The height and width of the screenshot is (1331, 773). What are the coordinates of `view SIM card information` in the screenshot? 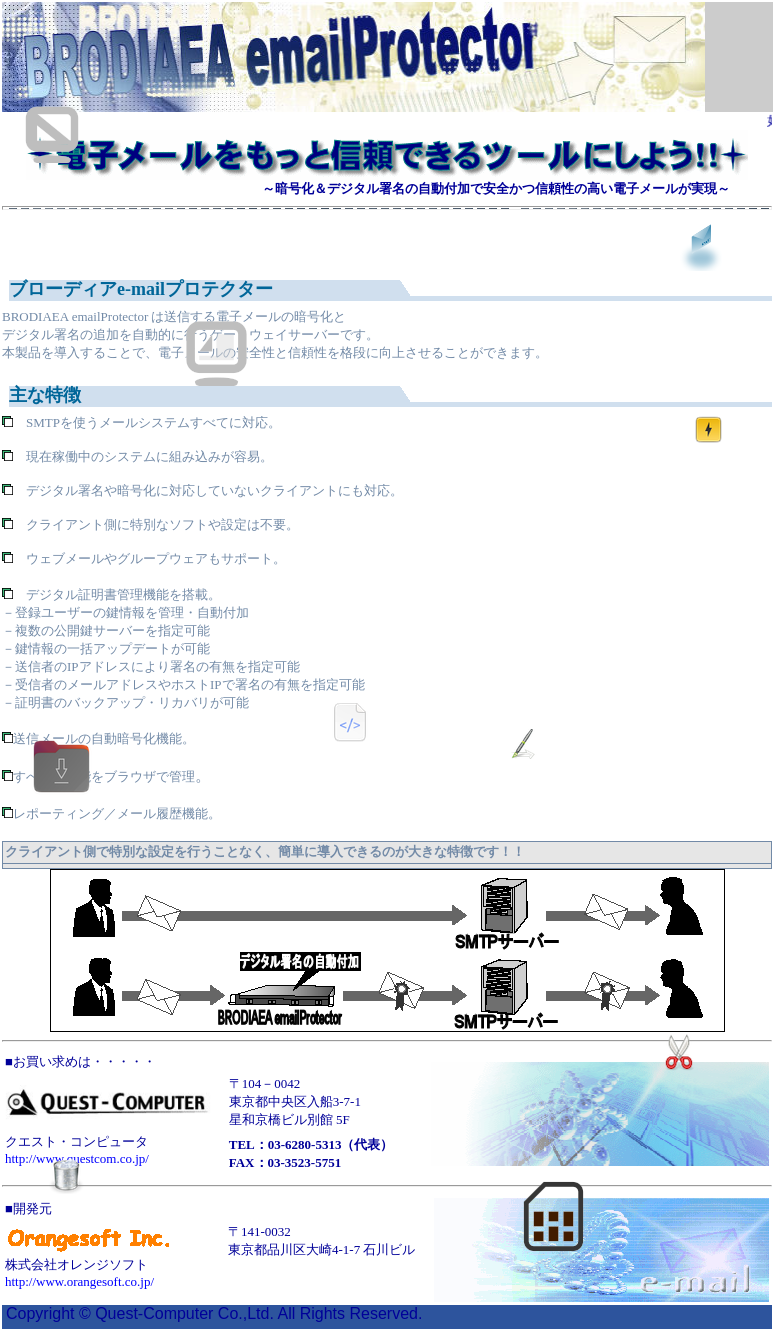 It's located at (553, 1216).